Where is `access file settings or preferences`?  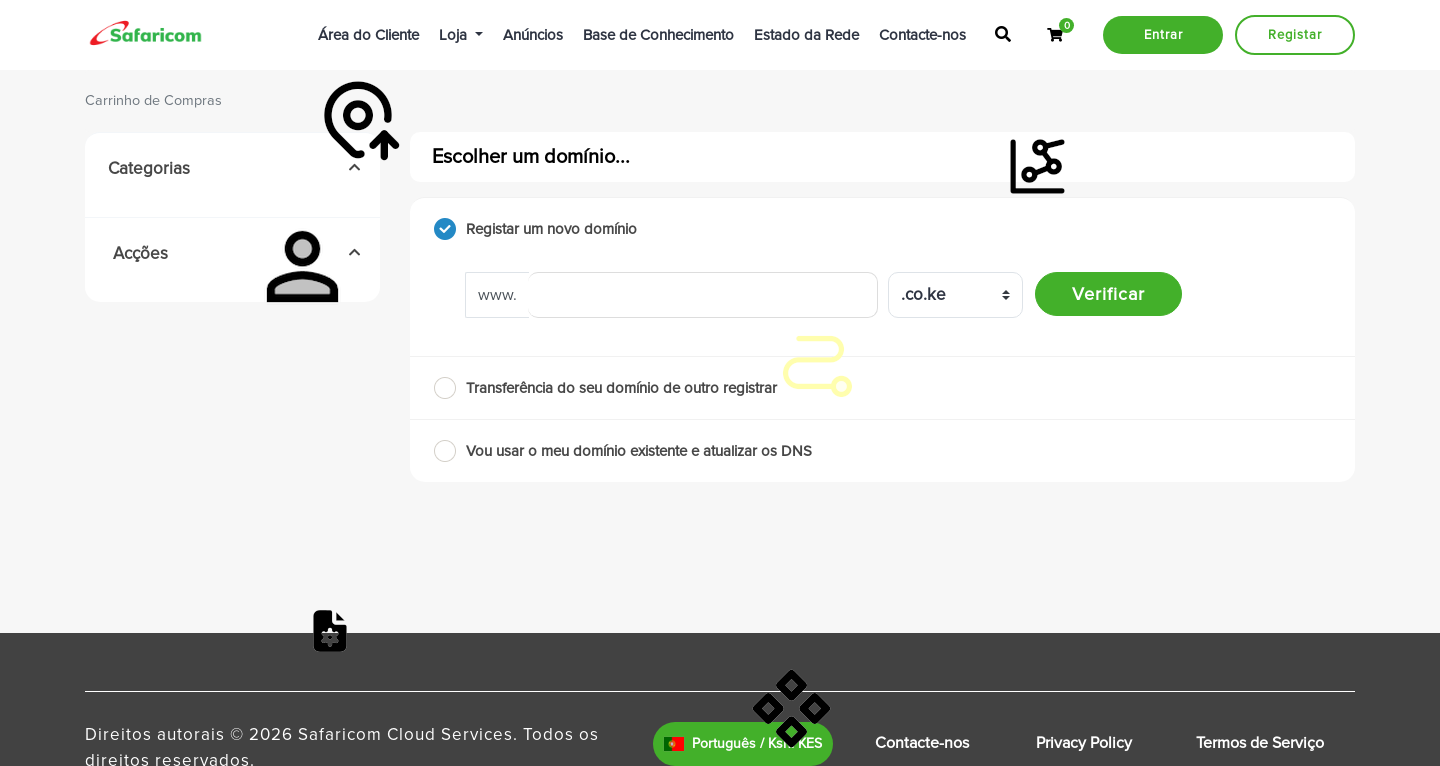 access file settings or preferences is located at coordinates (330, 631).